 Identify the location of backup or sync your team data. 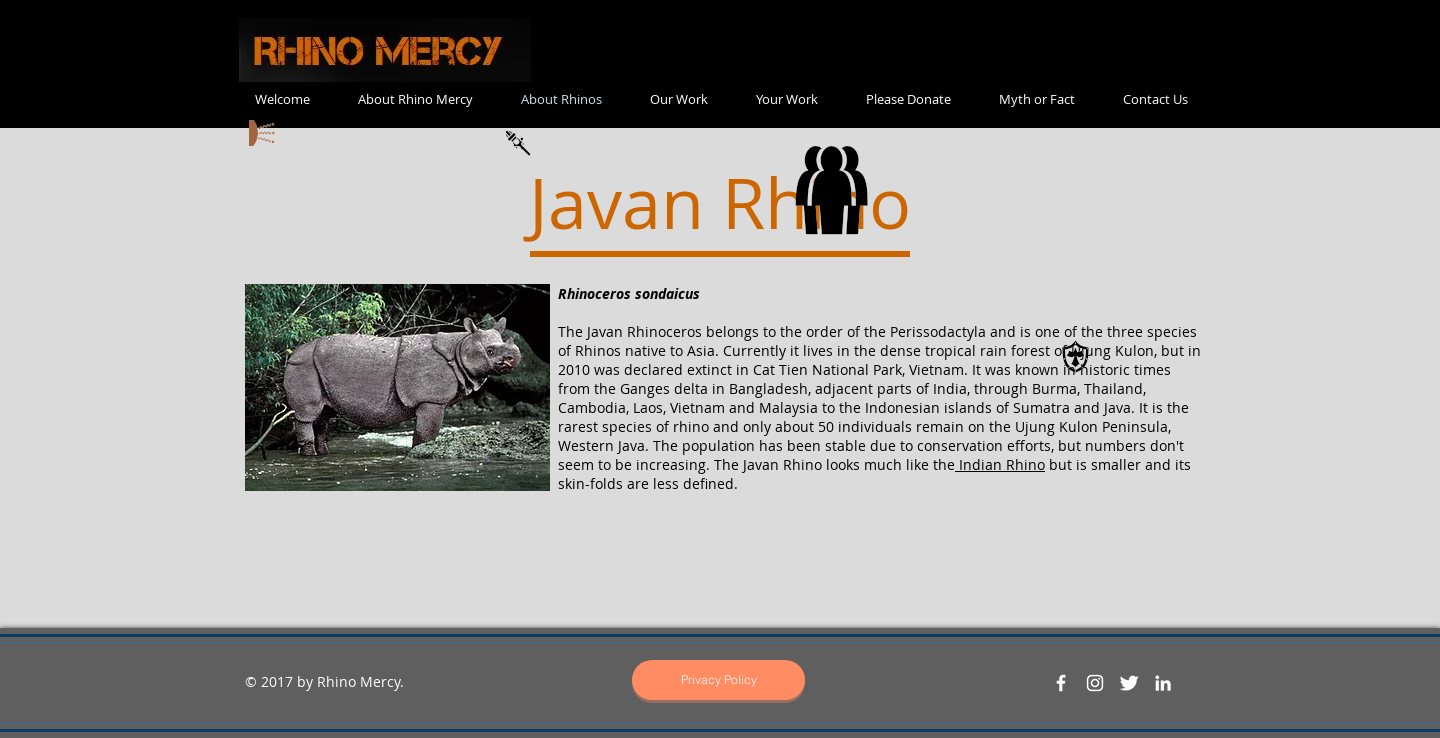
(832, 190).